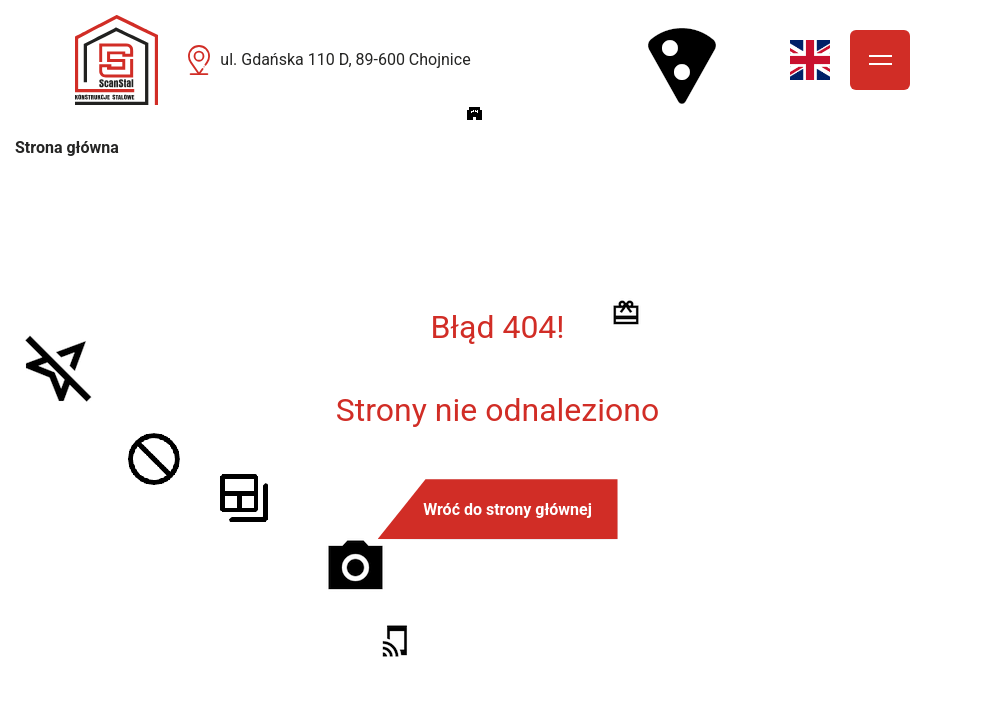 This screenshot has width=995, height=720. What do you see at coordinates (682, 68) in the screenshot?
I see `find nearby pizza restaurants` at bounding box center [682, 68].